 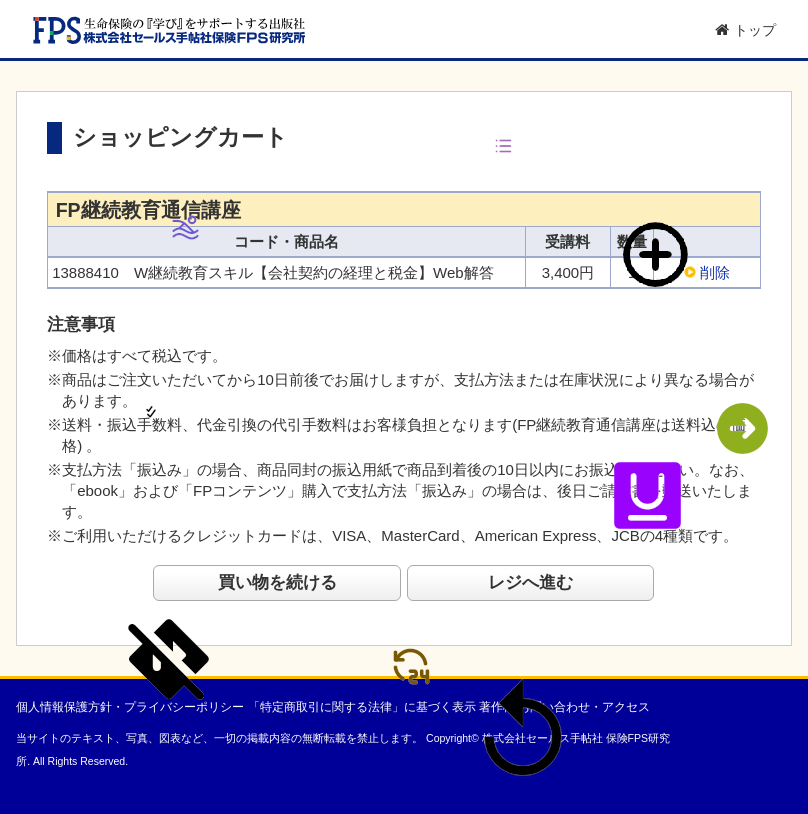 I want to click on proceed to the next step, so click(x=742, y=428).